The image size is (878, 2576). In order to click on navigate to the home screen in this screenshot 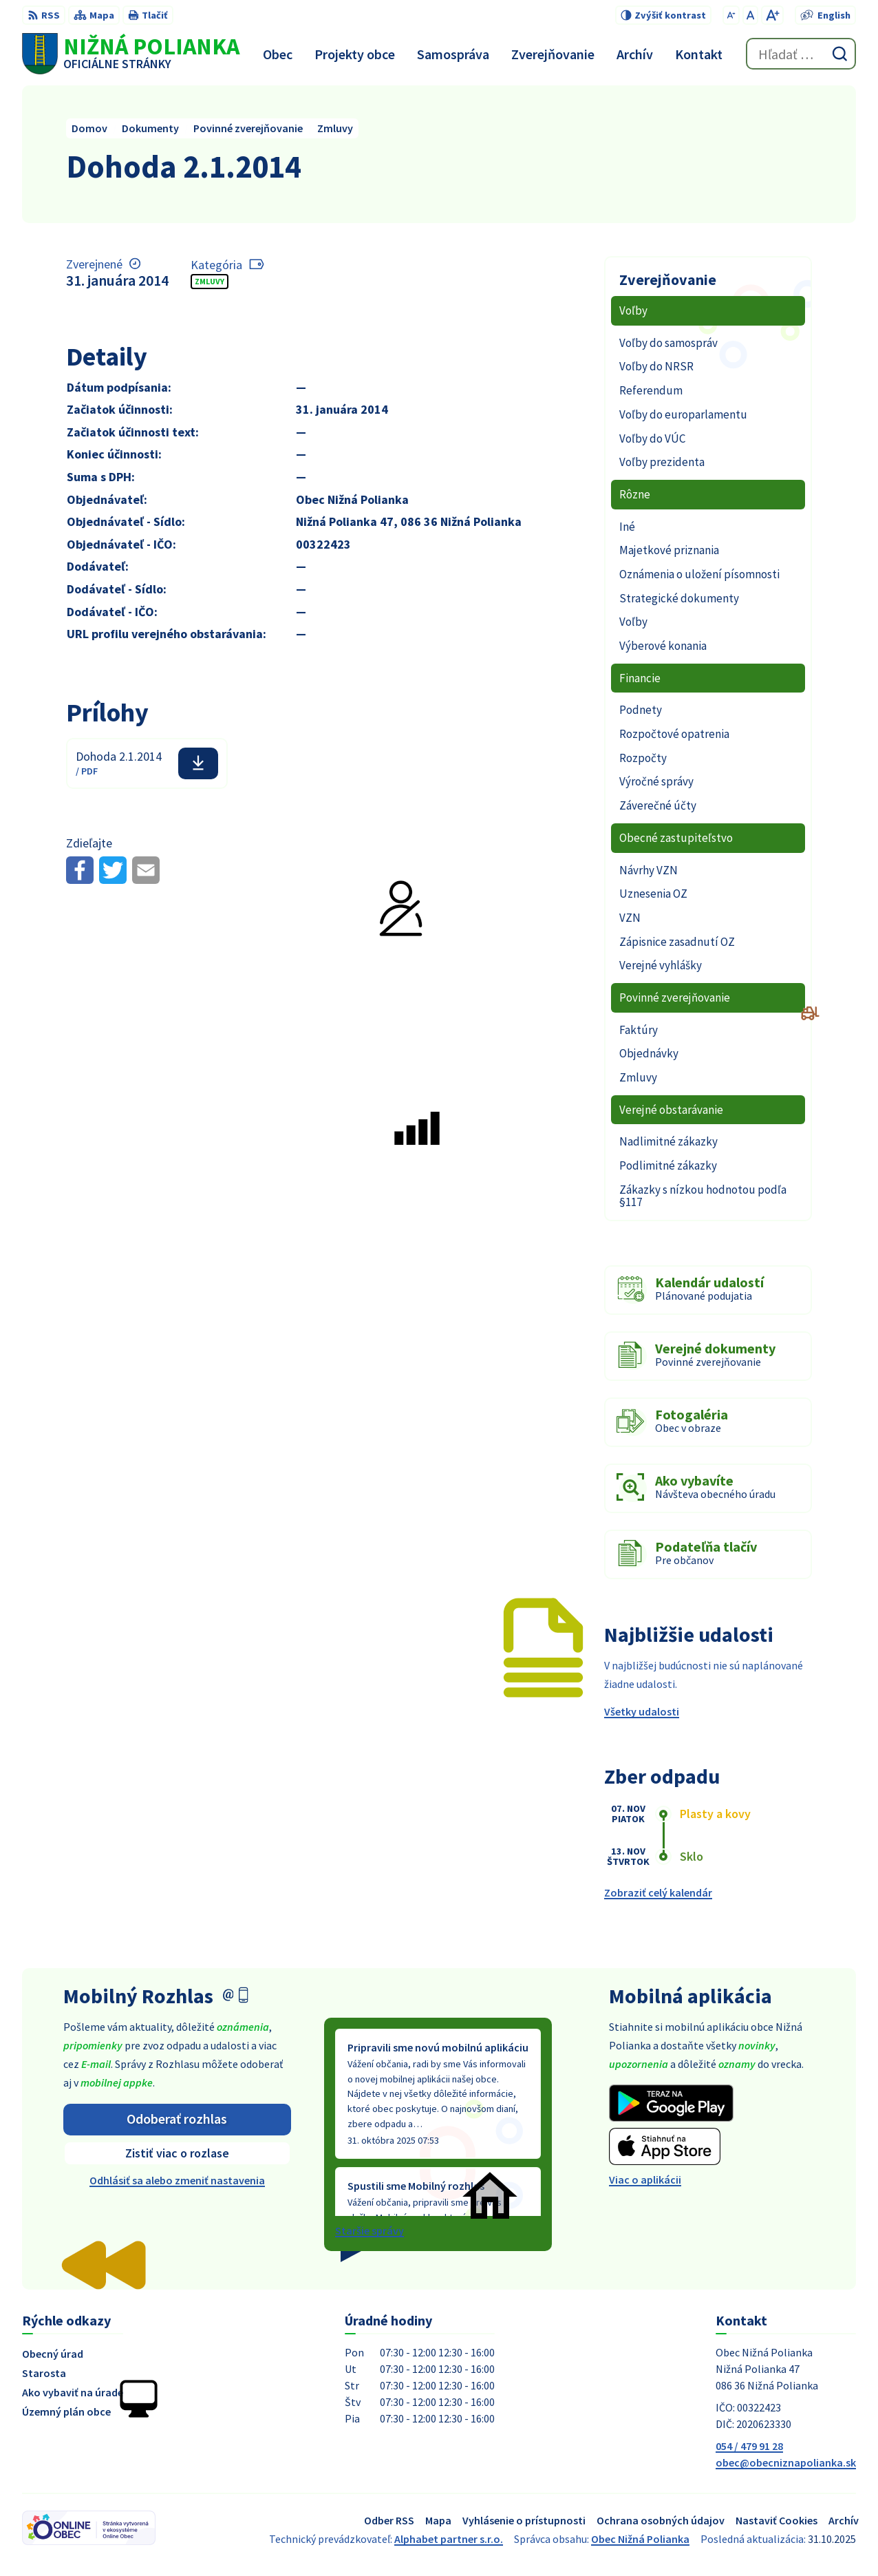, I will do `click(490, 2197)`.